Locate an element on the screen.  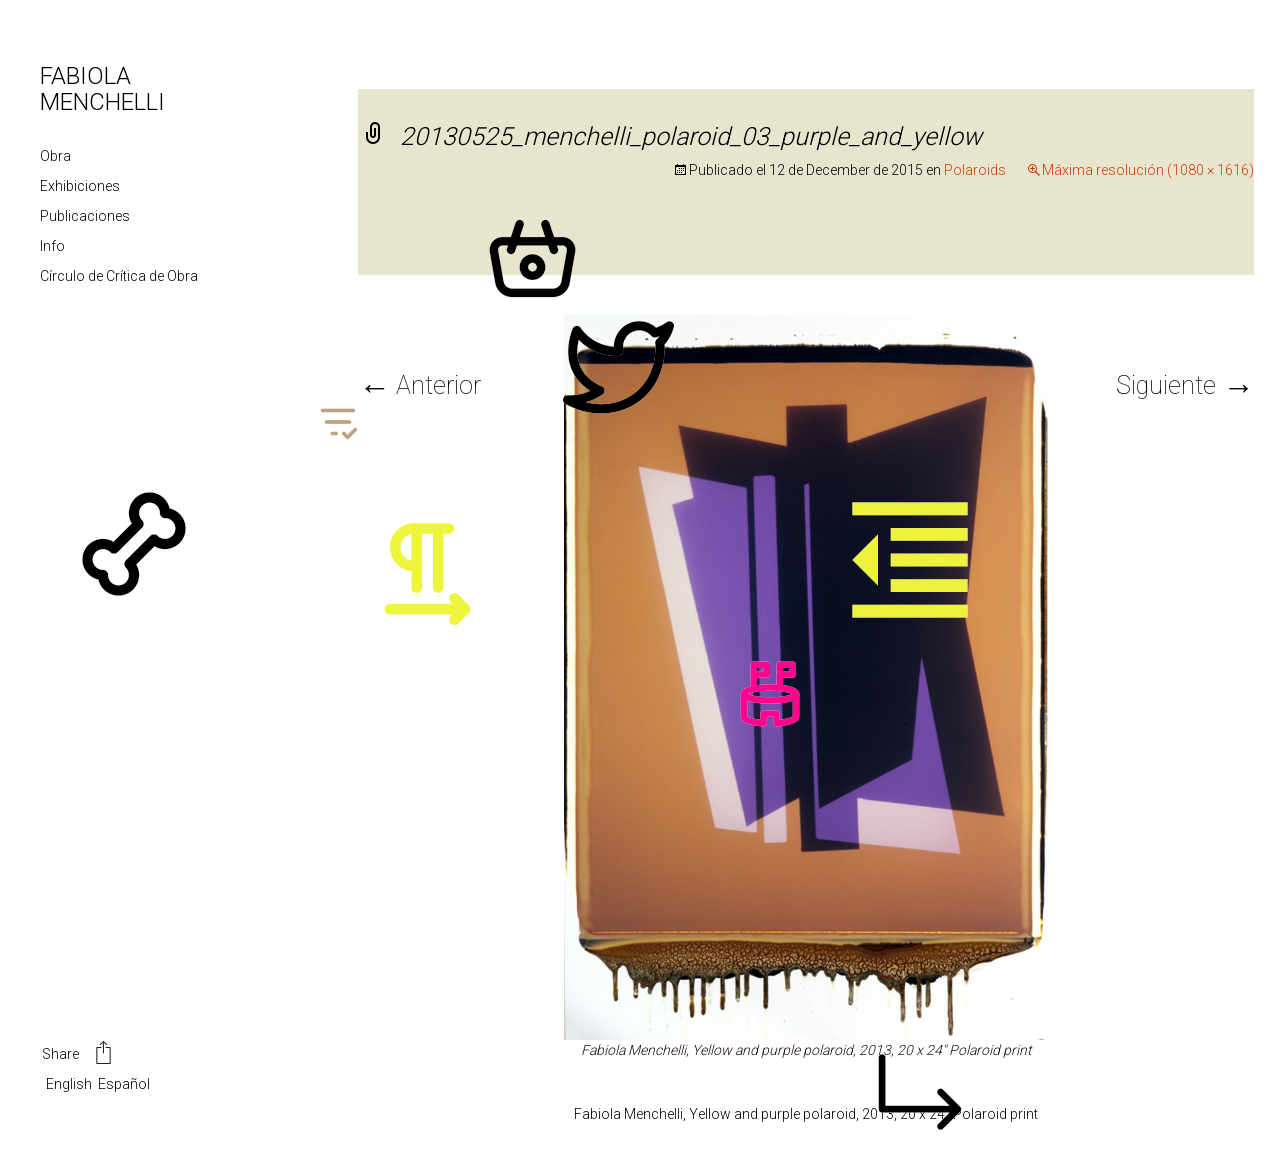
decrease text indentation is located at coordinates (910, 560).